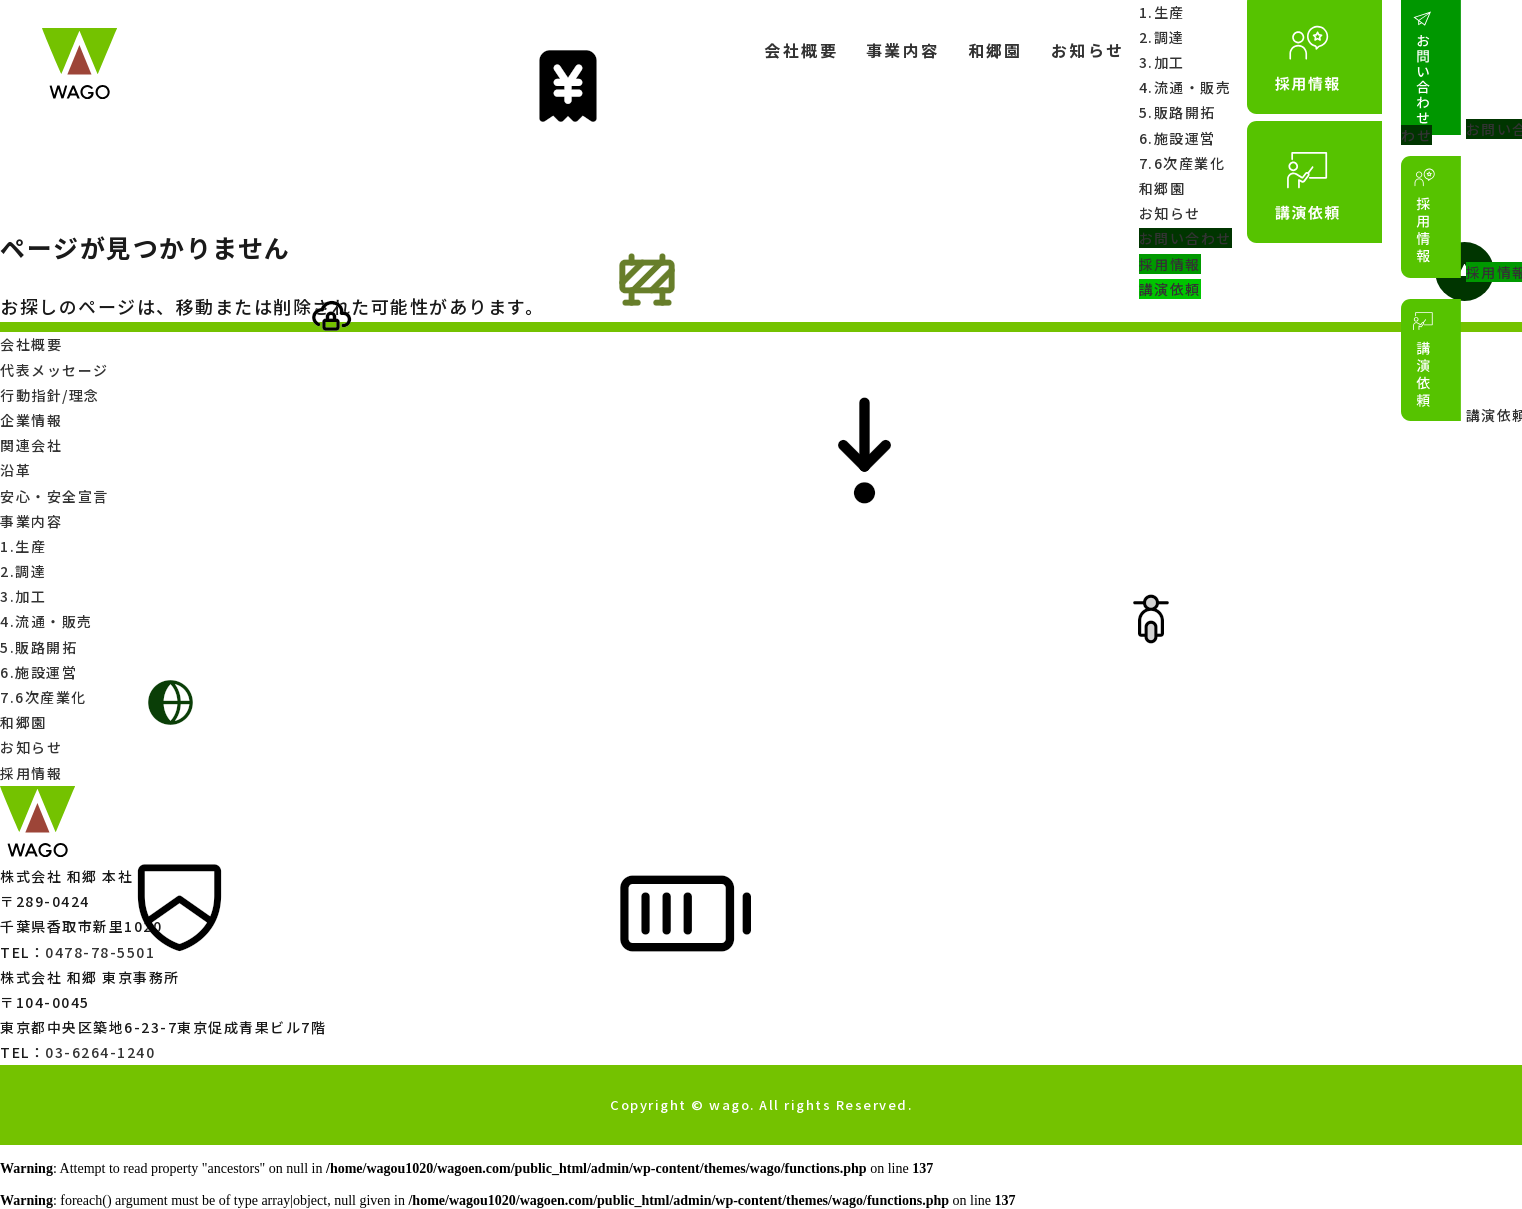 The width and height of the screenshot is (1522, 1209). What do you see at coordinates (331, 315) in the screenshot?
I see `secure cloud storage` at bounding box center [331, 315].